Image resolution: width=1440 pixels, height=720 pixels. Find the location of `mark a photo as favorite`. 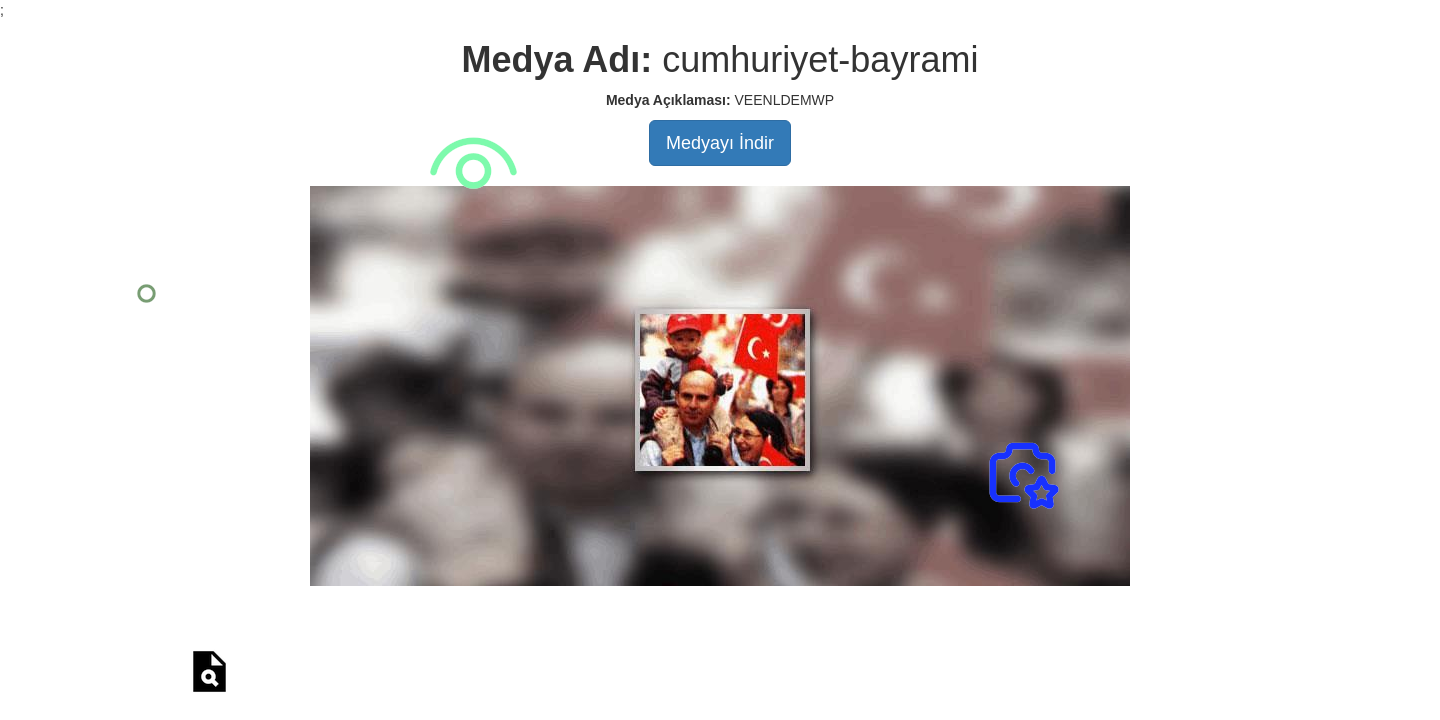

mark a photo as favorite is located at coordinates (1022, 472).